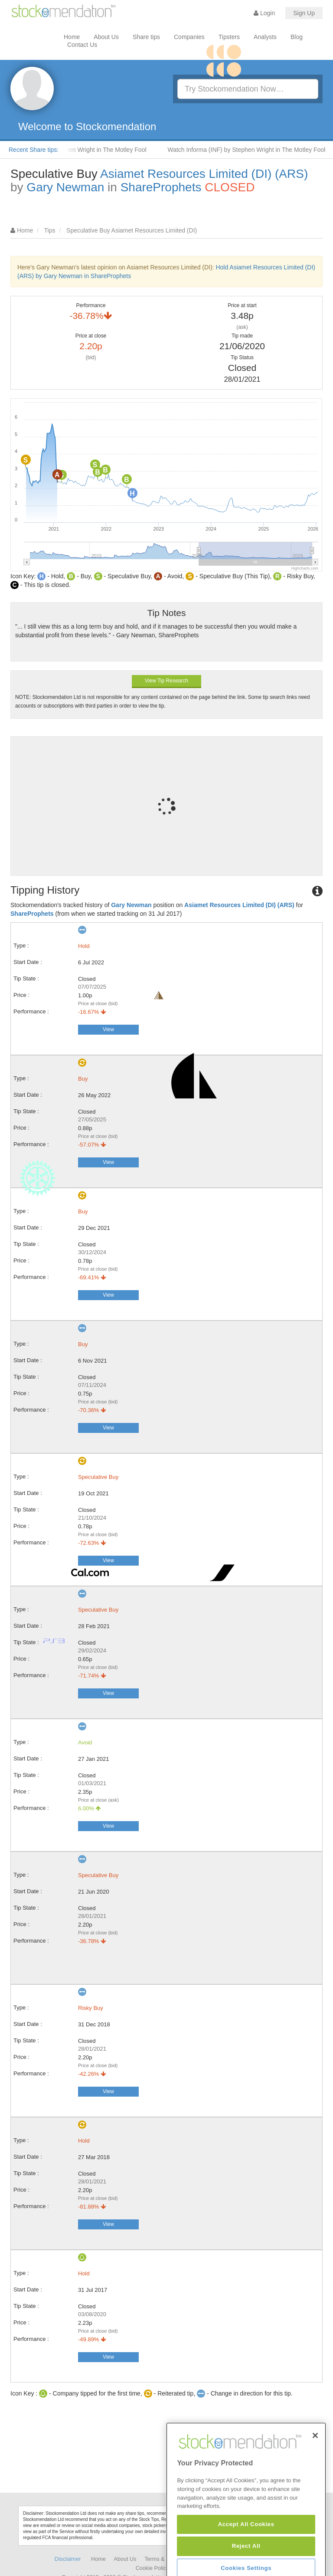  I want to click on openverse logo, so click(224, 61).